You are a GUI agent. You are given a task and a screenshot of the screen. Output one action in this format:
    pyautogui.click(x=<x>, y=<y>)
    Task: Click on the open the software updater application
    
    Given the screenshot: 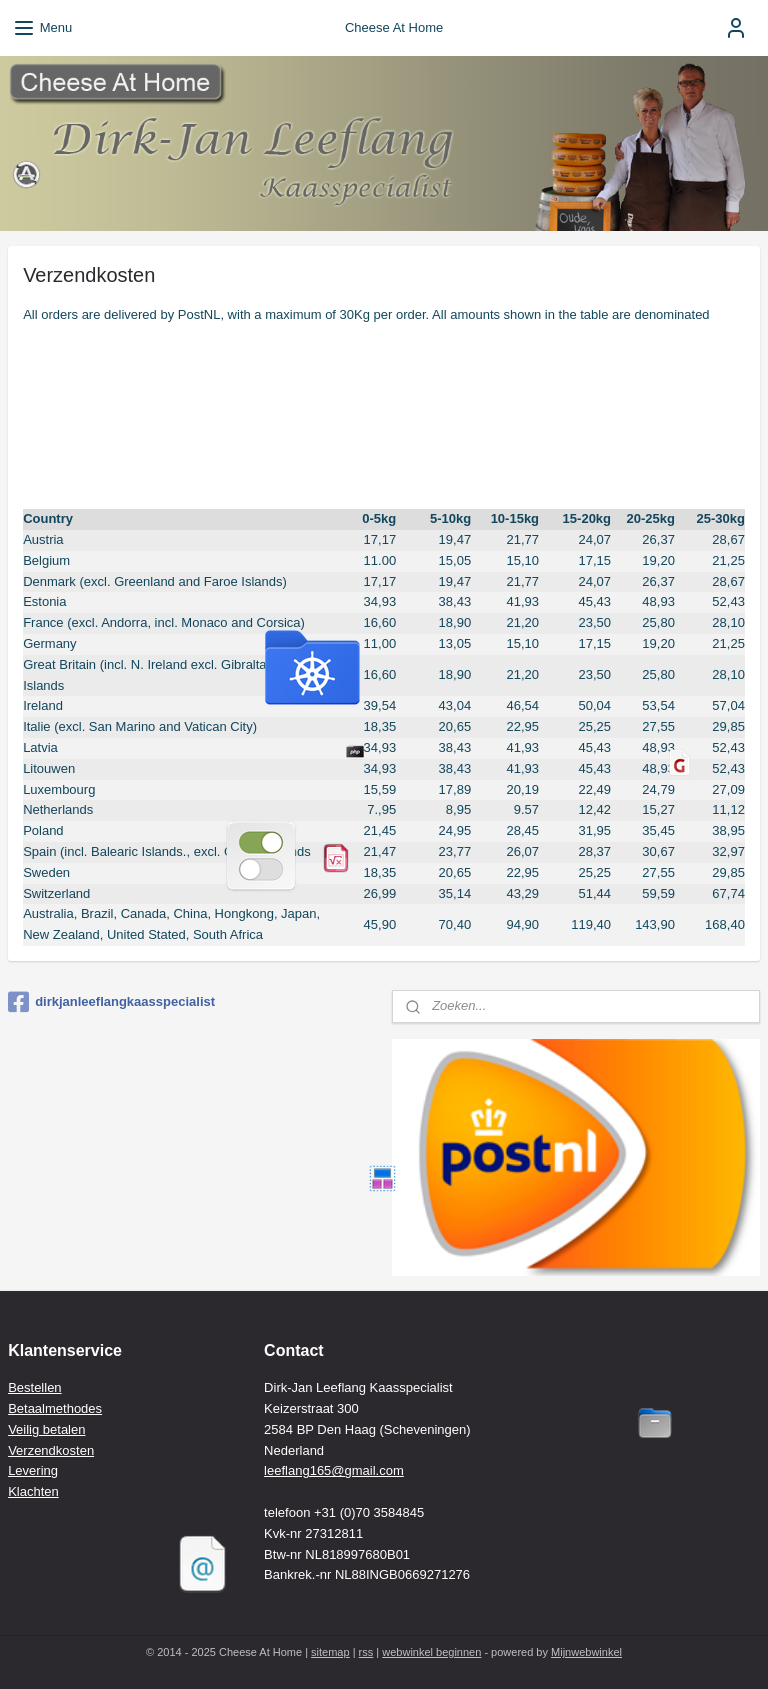 What is the action you would take?
    pyautogui.click(x=26, y=174)
    